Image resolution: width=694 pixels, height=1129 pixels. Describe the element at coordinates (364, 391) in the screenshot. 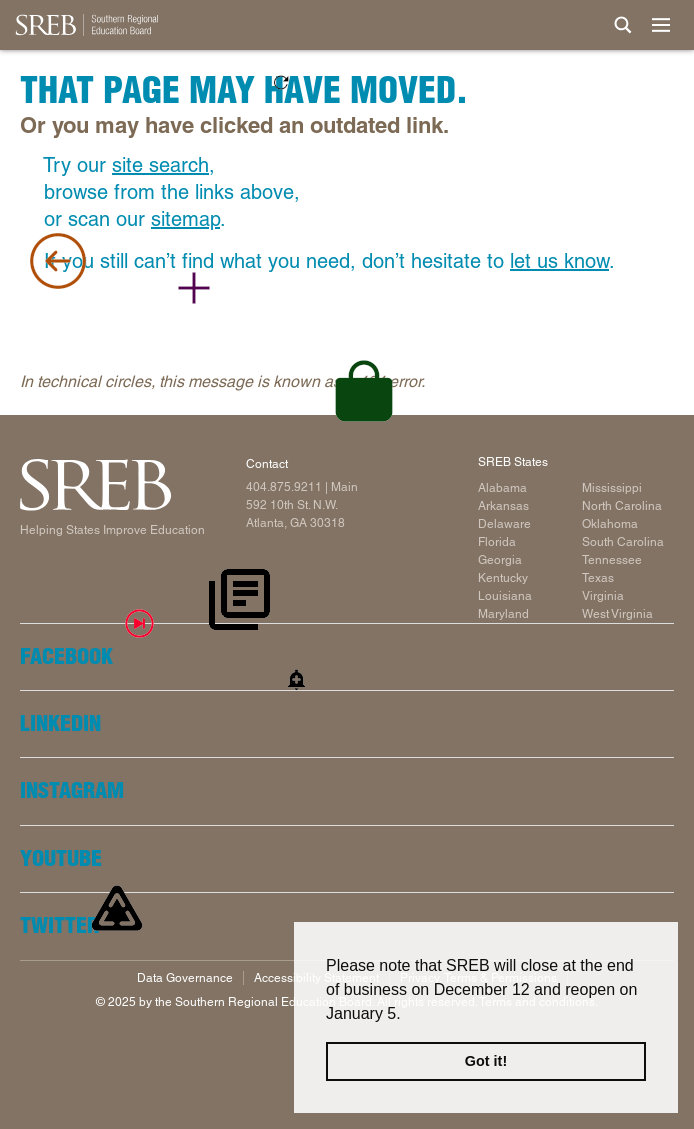

I see `view your shopping bag` at that location.